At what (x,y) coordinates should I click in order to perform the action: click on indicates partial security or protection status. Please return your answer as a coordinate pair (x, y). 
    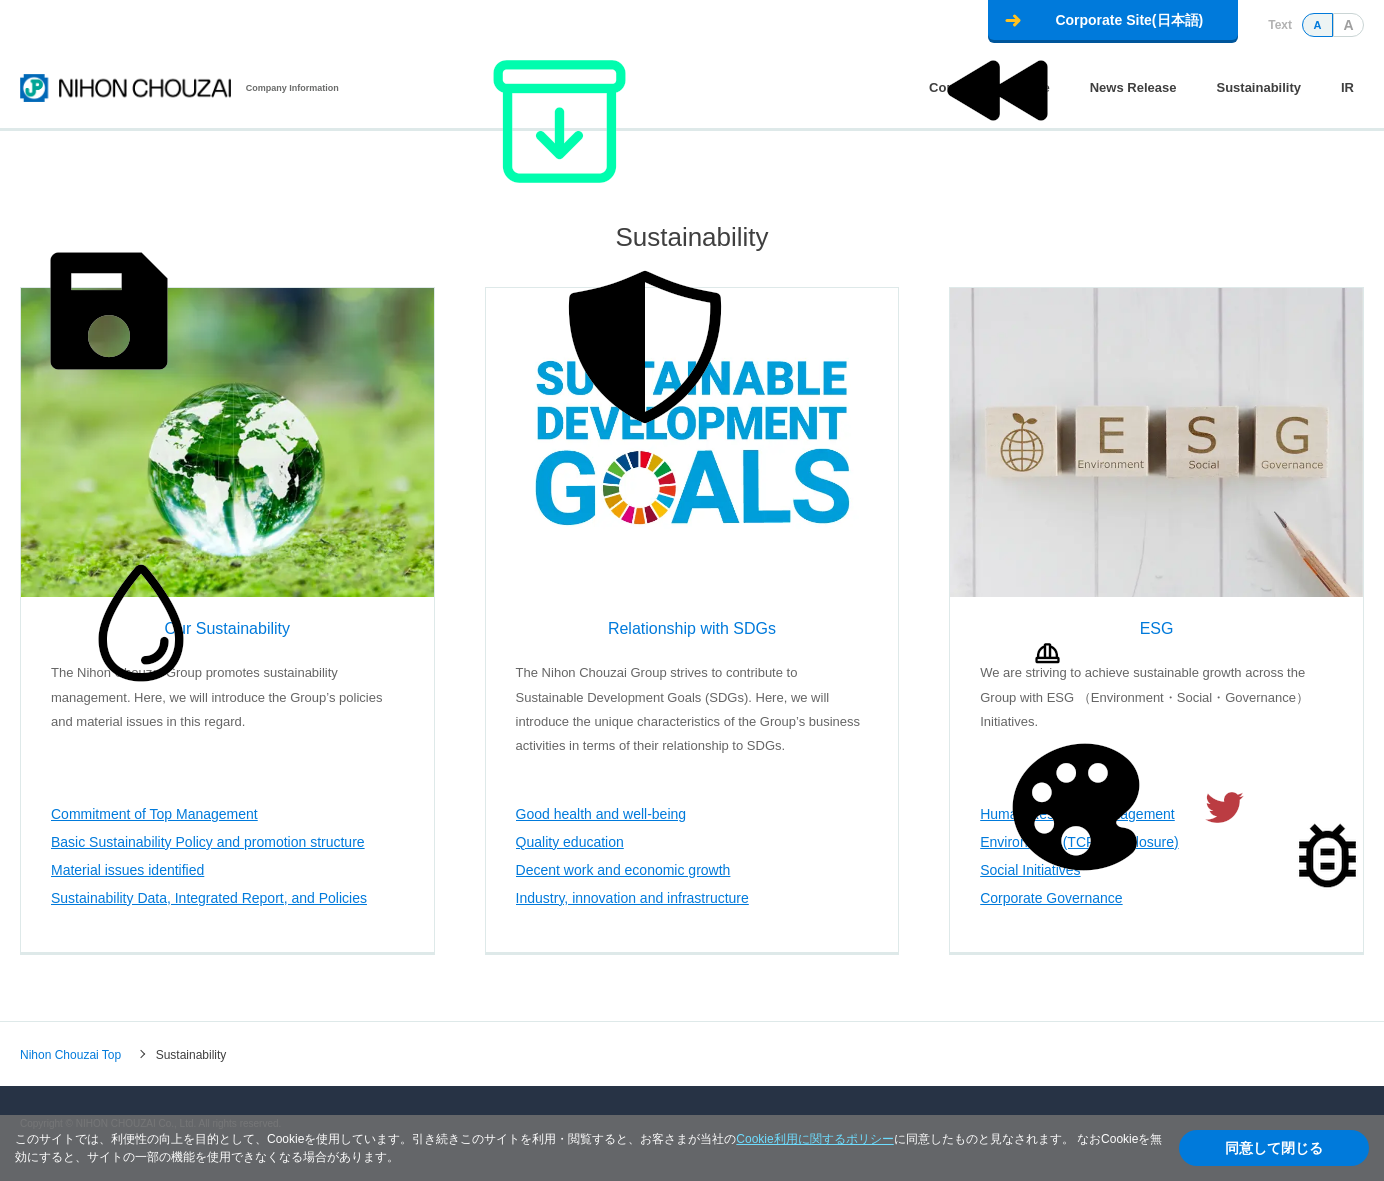
    Looking at the image, I should click on (645, 347).